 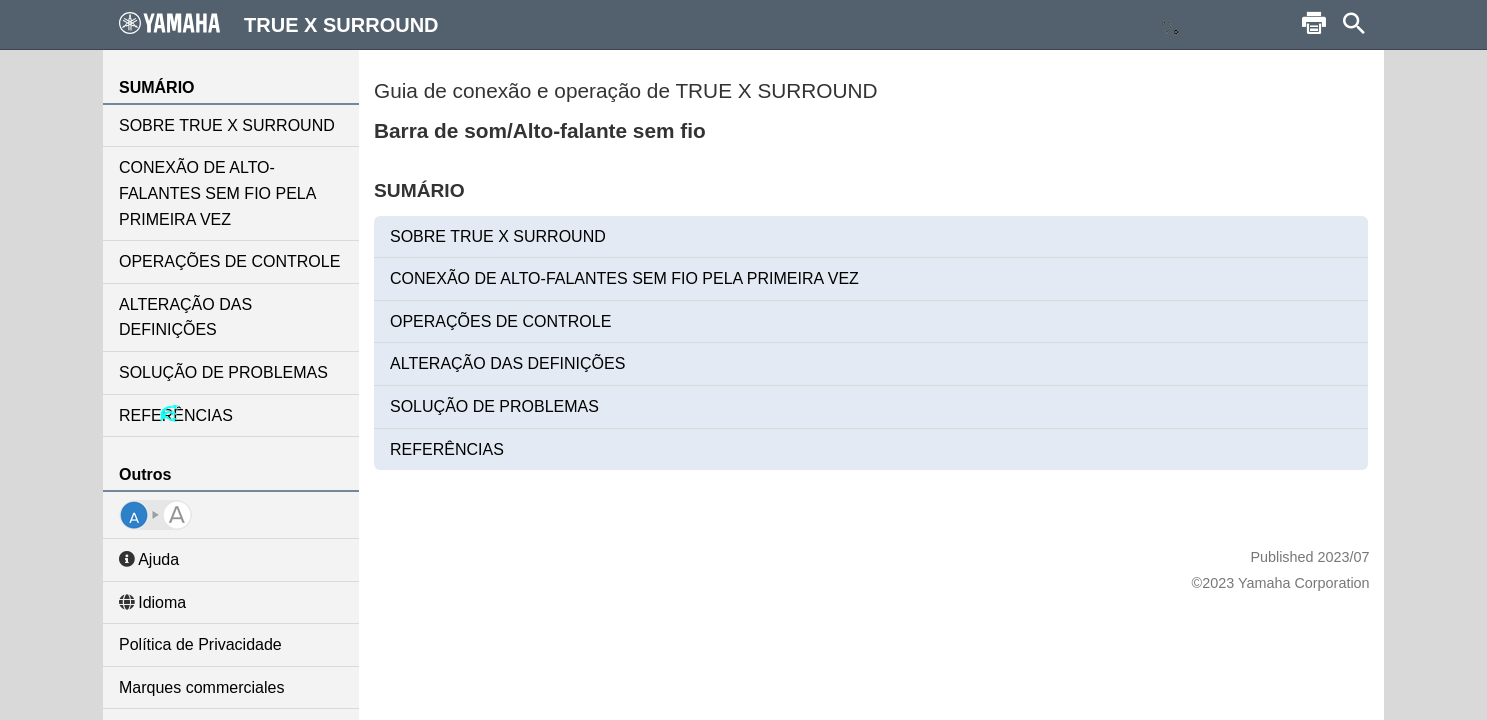 I want to click on select hydra creature or monster type, so click(x=169, y=413).